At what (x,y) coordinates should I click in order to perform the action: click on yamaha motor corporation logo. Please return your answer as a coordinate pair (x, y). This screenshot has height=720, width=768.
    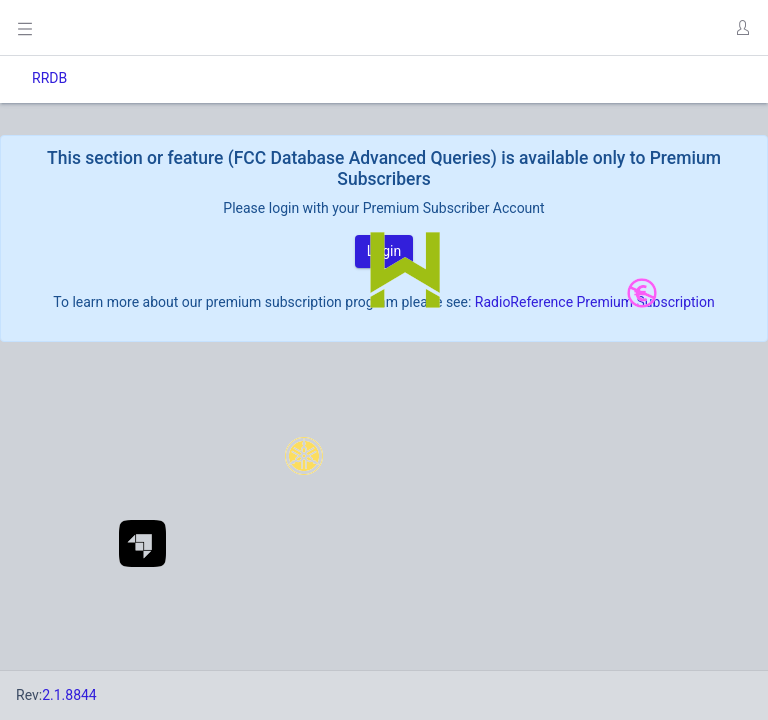
    Looking at the image, I should click on (304, 456).